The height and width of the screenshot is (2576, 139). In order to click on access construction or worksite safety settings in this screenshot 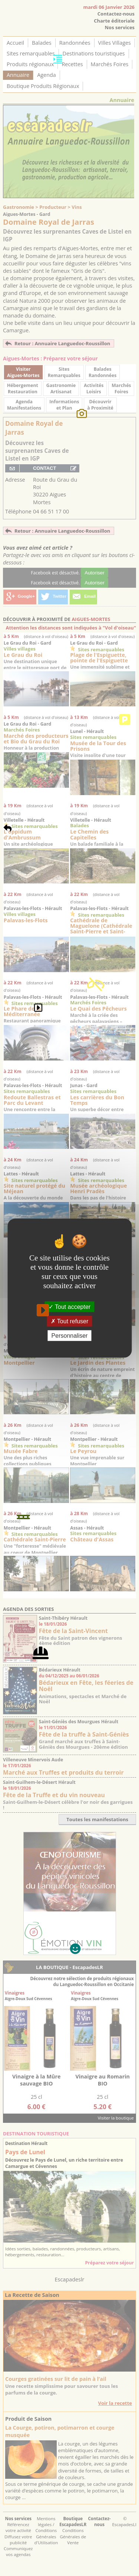, I will do `click(40, 1653)`.